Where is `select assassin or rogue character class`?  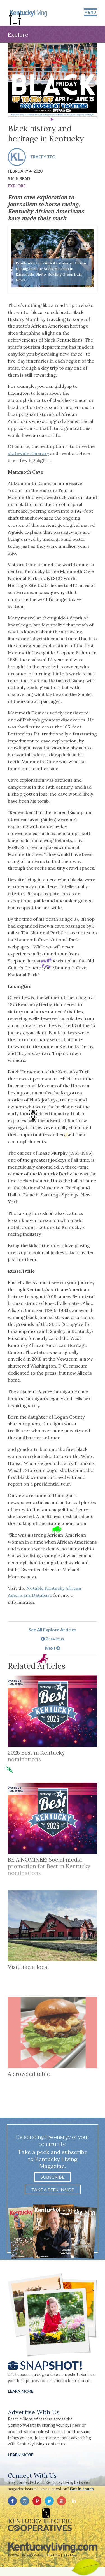
select assassin or rogue character class is located at coordinates (43, 1658).